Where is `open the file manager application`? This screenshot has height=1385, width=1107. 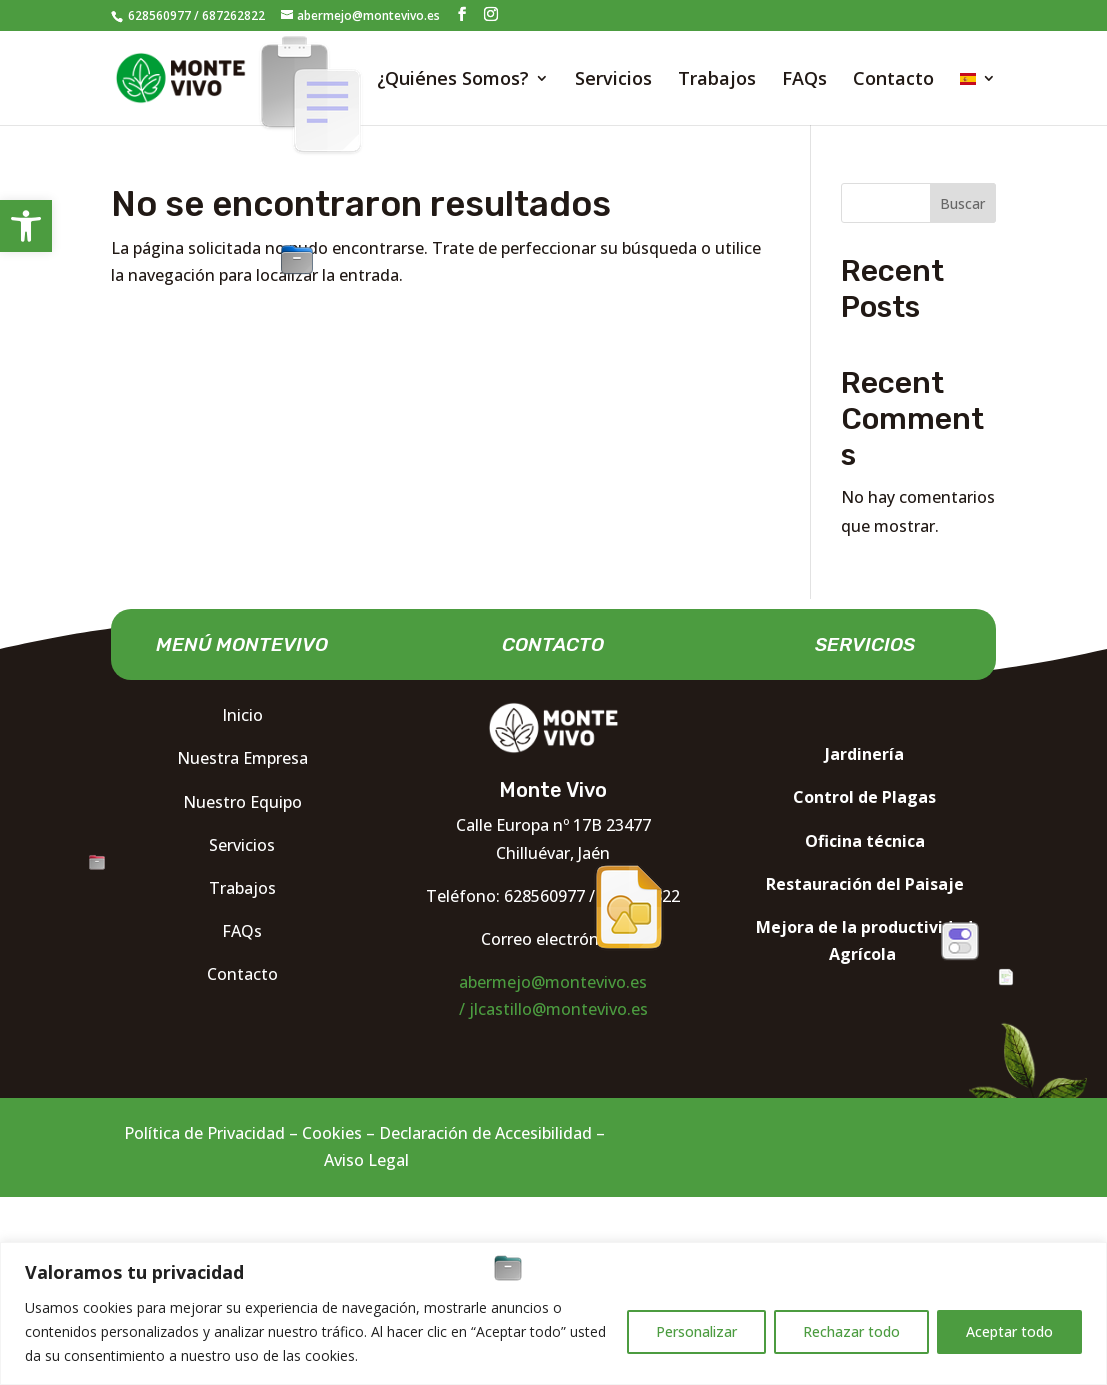
open the file manager application is located at coordinates (508, 1268).